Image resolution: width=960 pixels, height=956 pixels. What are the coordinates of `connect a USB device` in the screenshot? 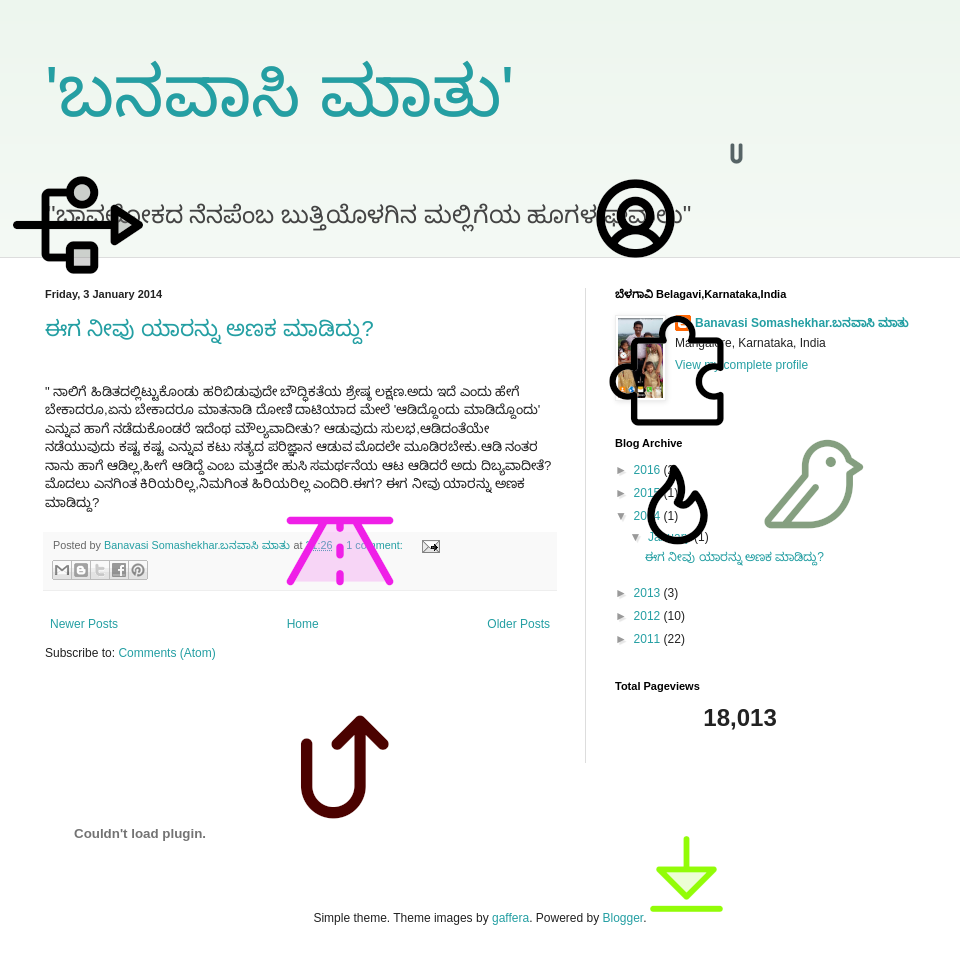 It's located at (78, 225).